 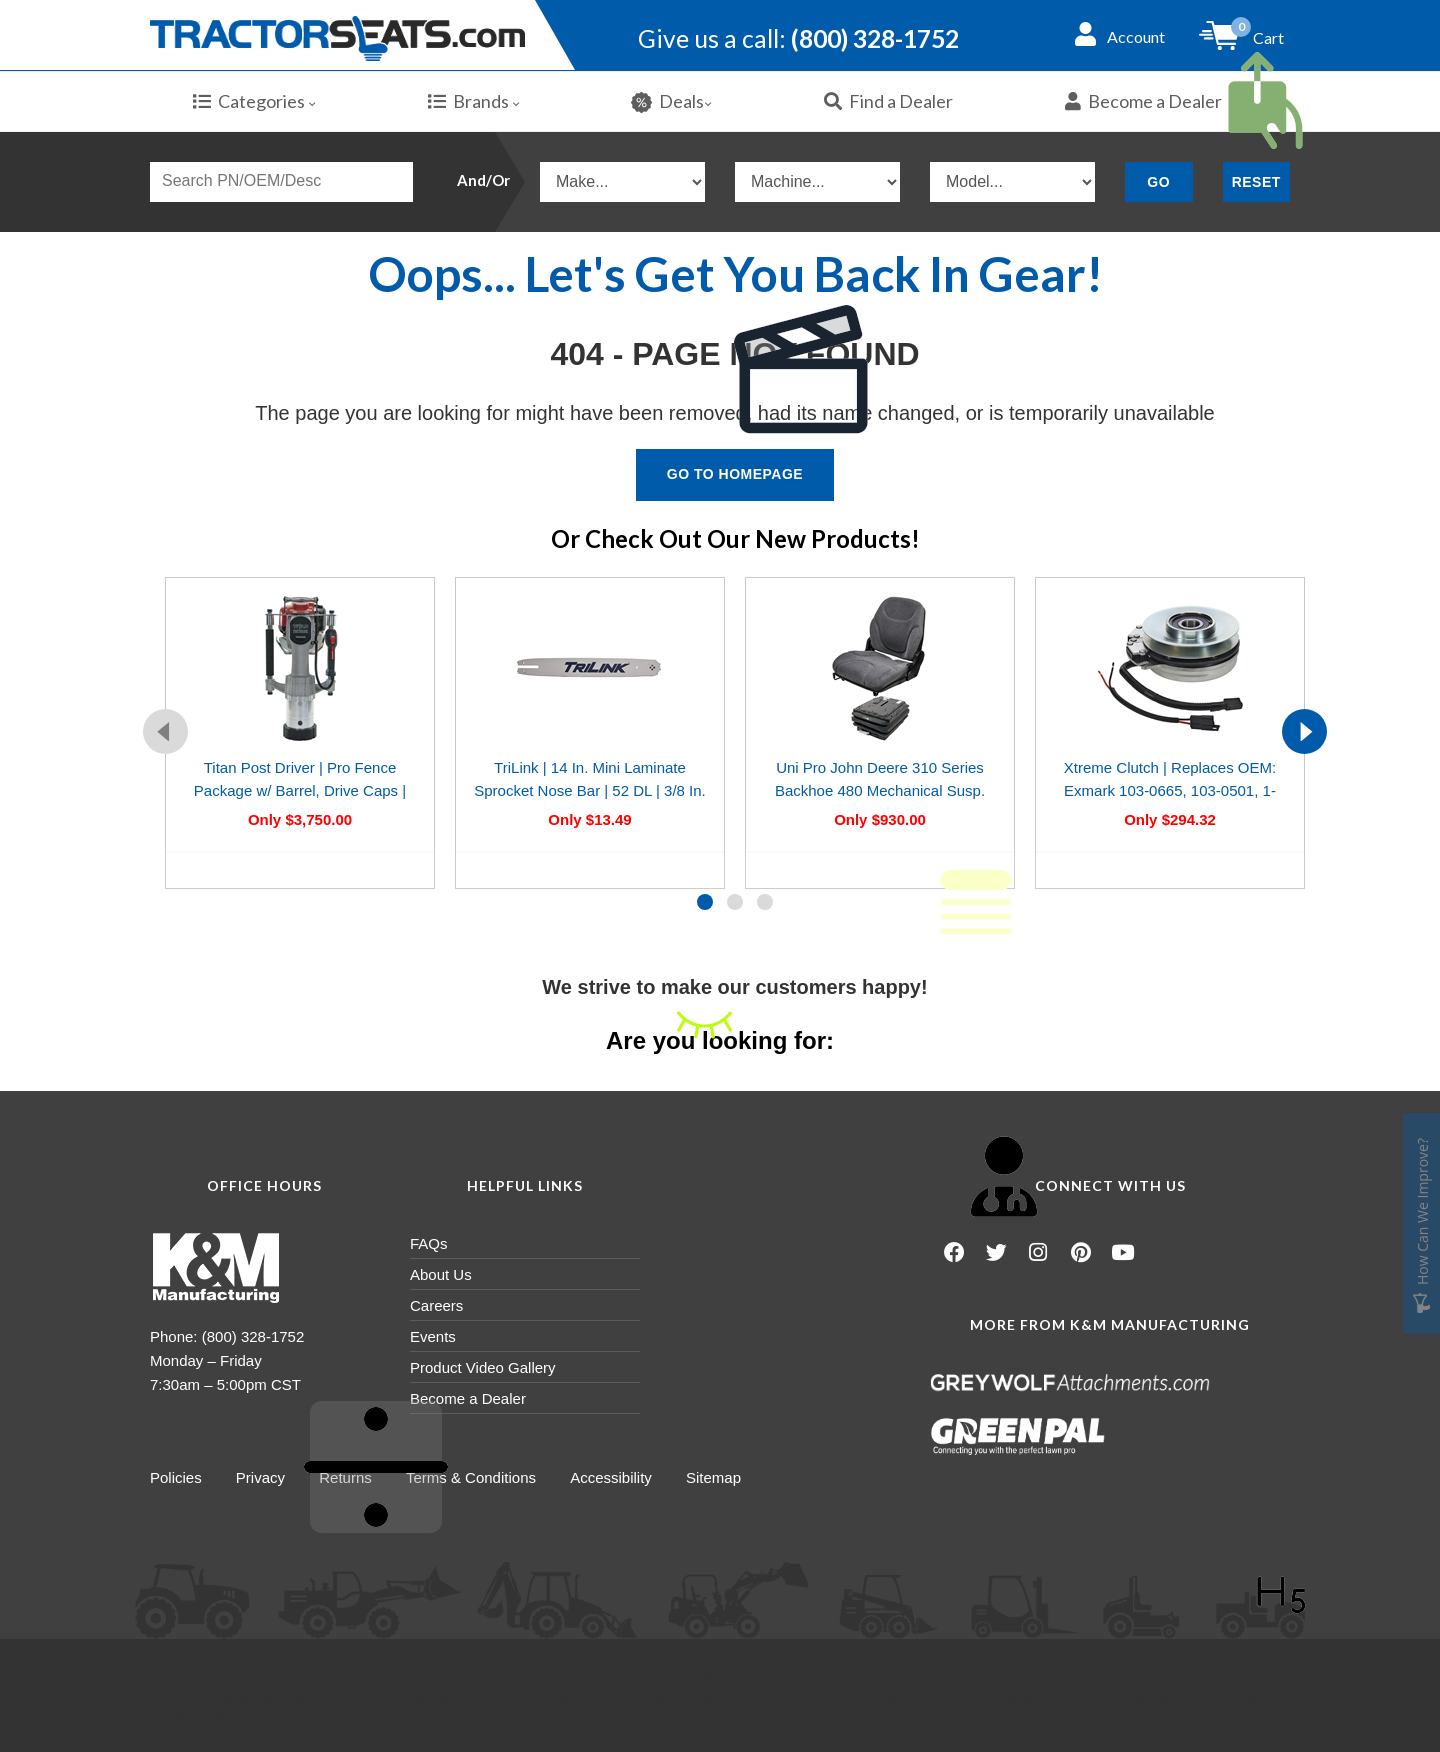 I want to click on perform division calculation, so click(x=376, y=1467).